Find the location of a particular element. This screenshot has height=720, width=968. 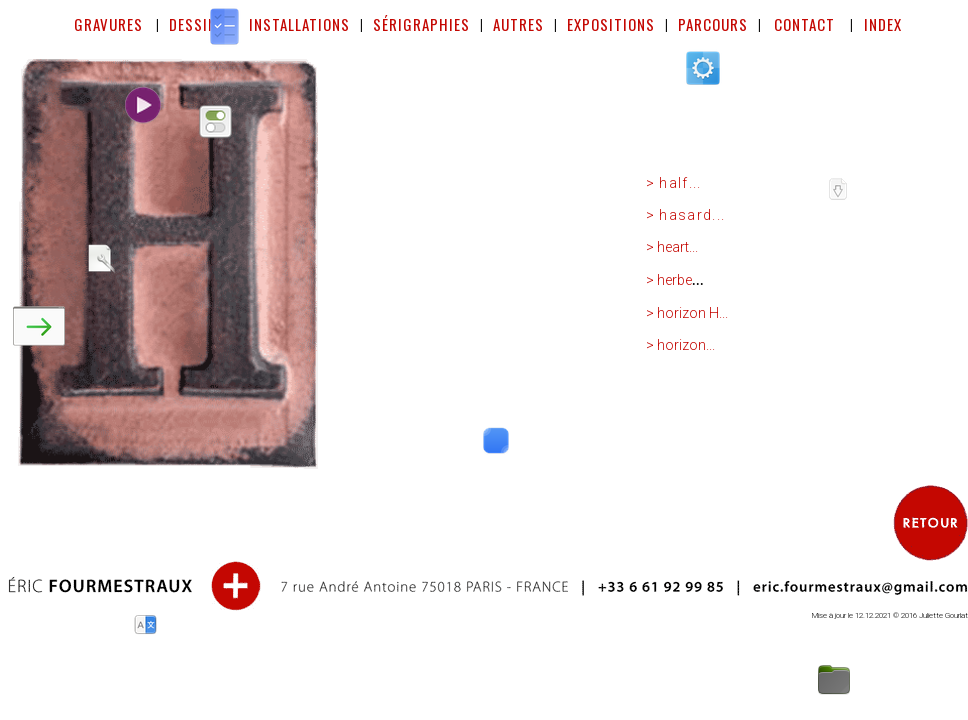

windows installer package file is located at coordinates (703, 68).